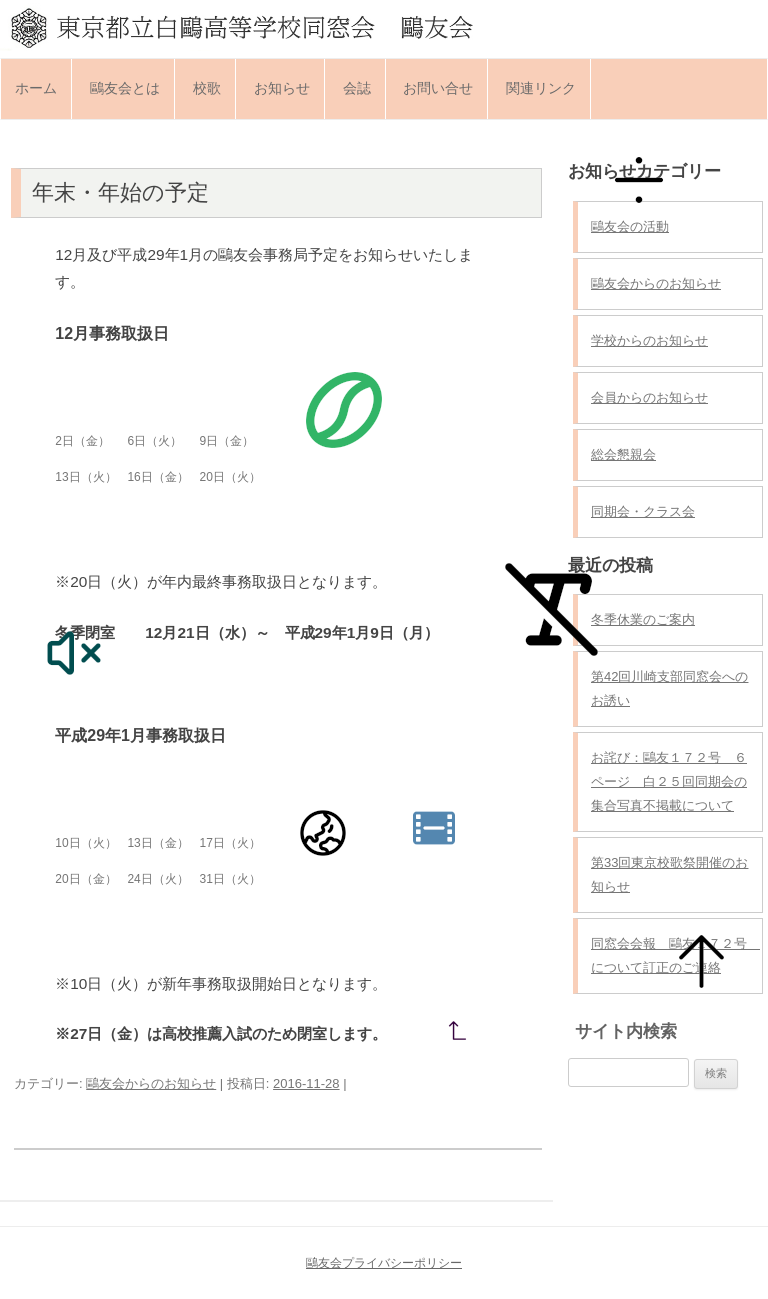  What do you see at coordinates (434, 828) in the screenshot?
I see `access video or film content` at bounding box center [434, 828].